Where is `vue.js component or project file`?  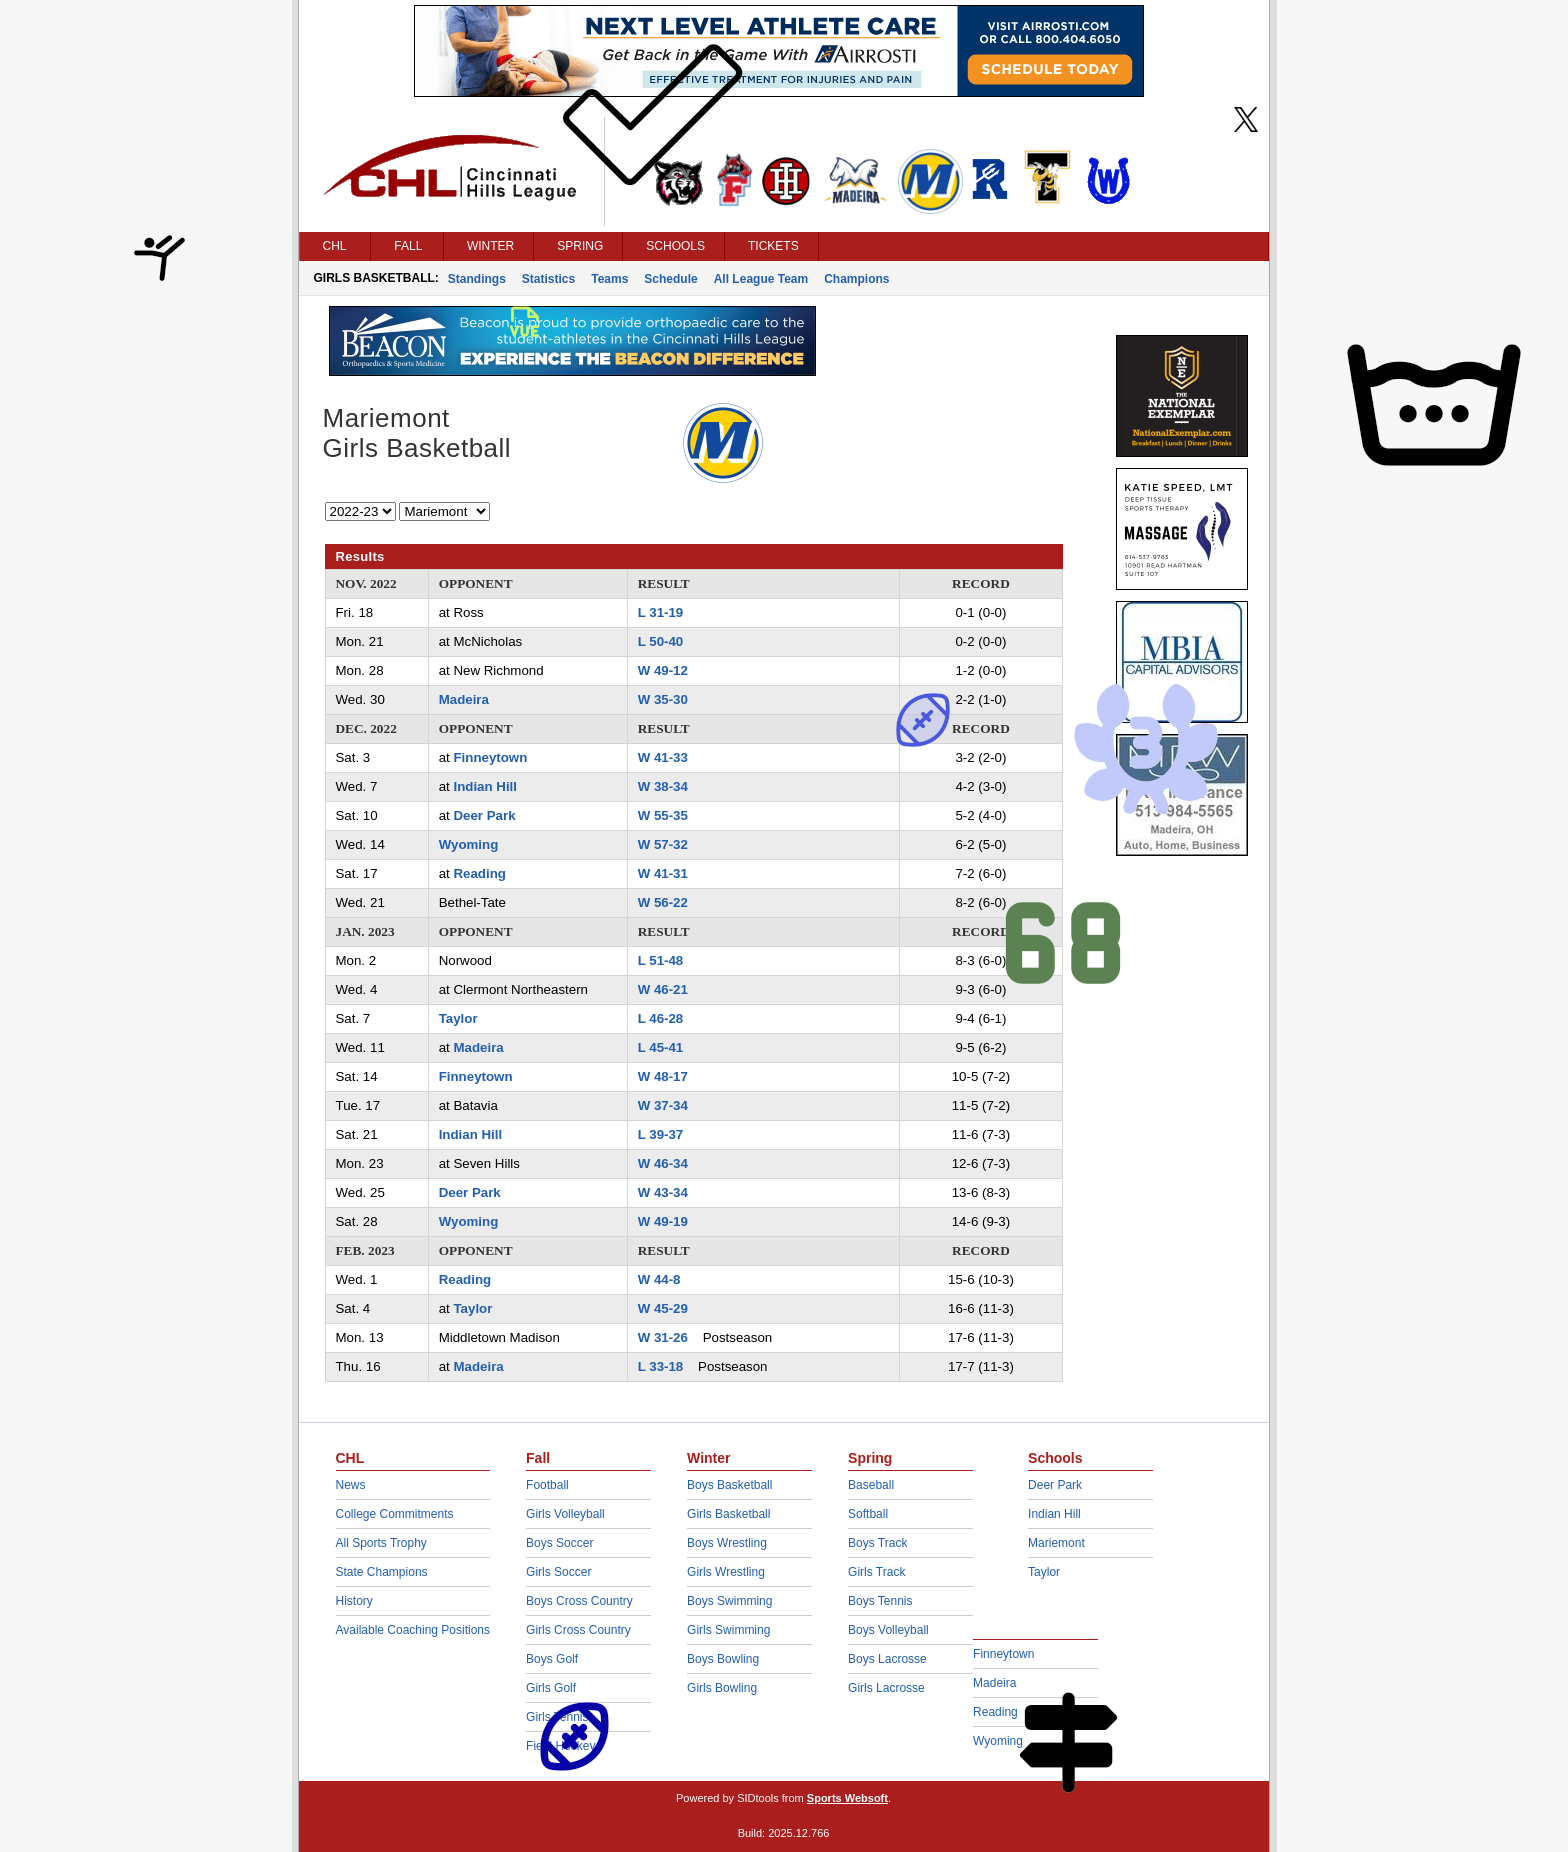
vue.js component or project file is located at coordinates (525, 323).